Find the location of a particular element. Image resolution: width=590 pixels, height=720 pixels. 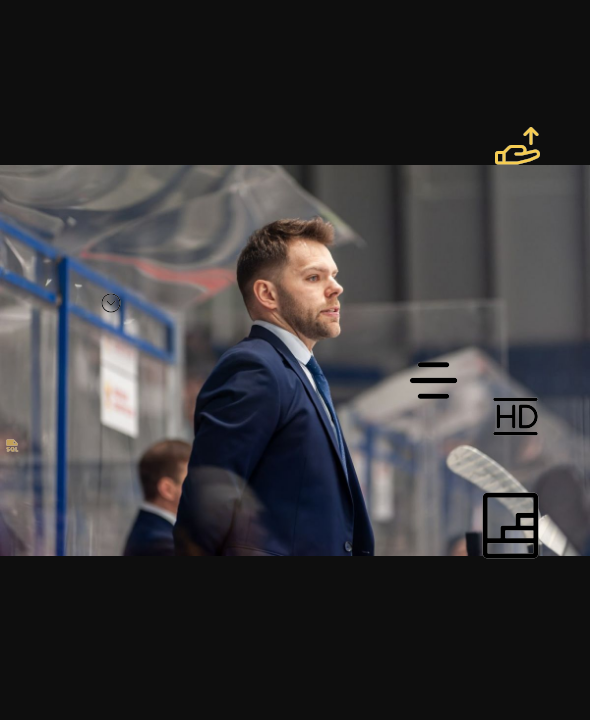

indicates stairs or stairway access is located at coordinates (510, 525).